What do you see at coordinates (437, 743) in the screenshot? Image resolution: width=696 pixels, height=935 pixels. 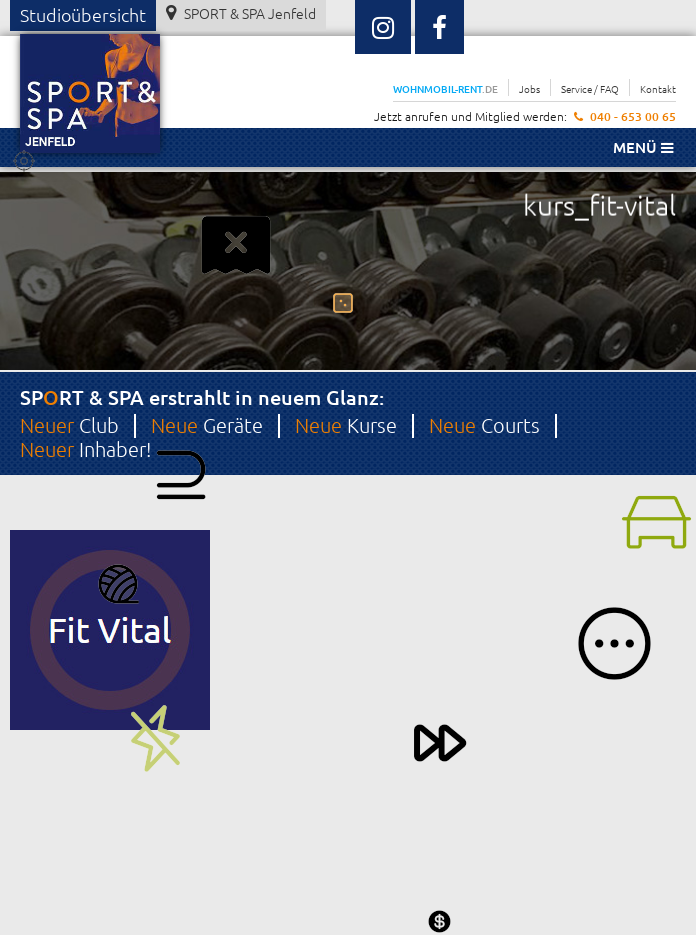 I see `fast forward media playback` at bounding box center [437, 743].